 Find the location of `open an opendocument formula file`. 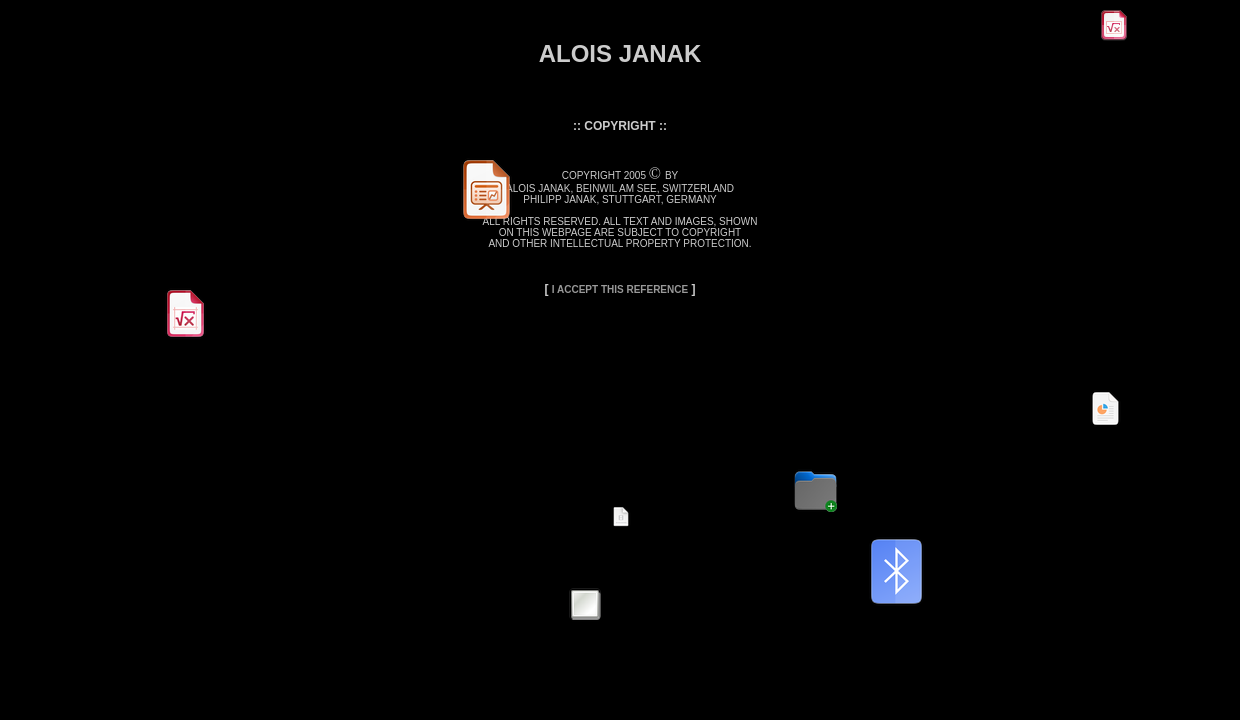

open an opendocument formula file is located at coordinates (185, 313).